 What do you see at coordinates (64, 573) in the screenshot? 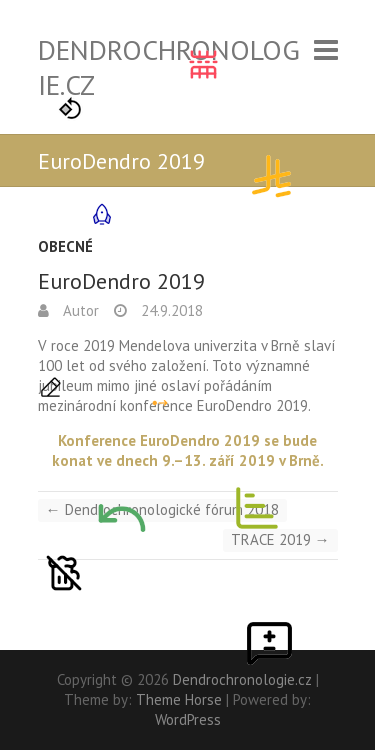
I see `indicates alcohol-free option or venue` at bounding box center [64, 573].